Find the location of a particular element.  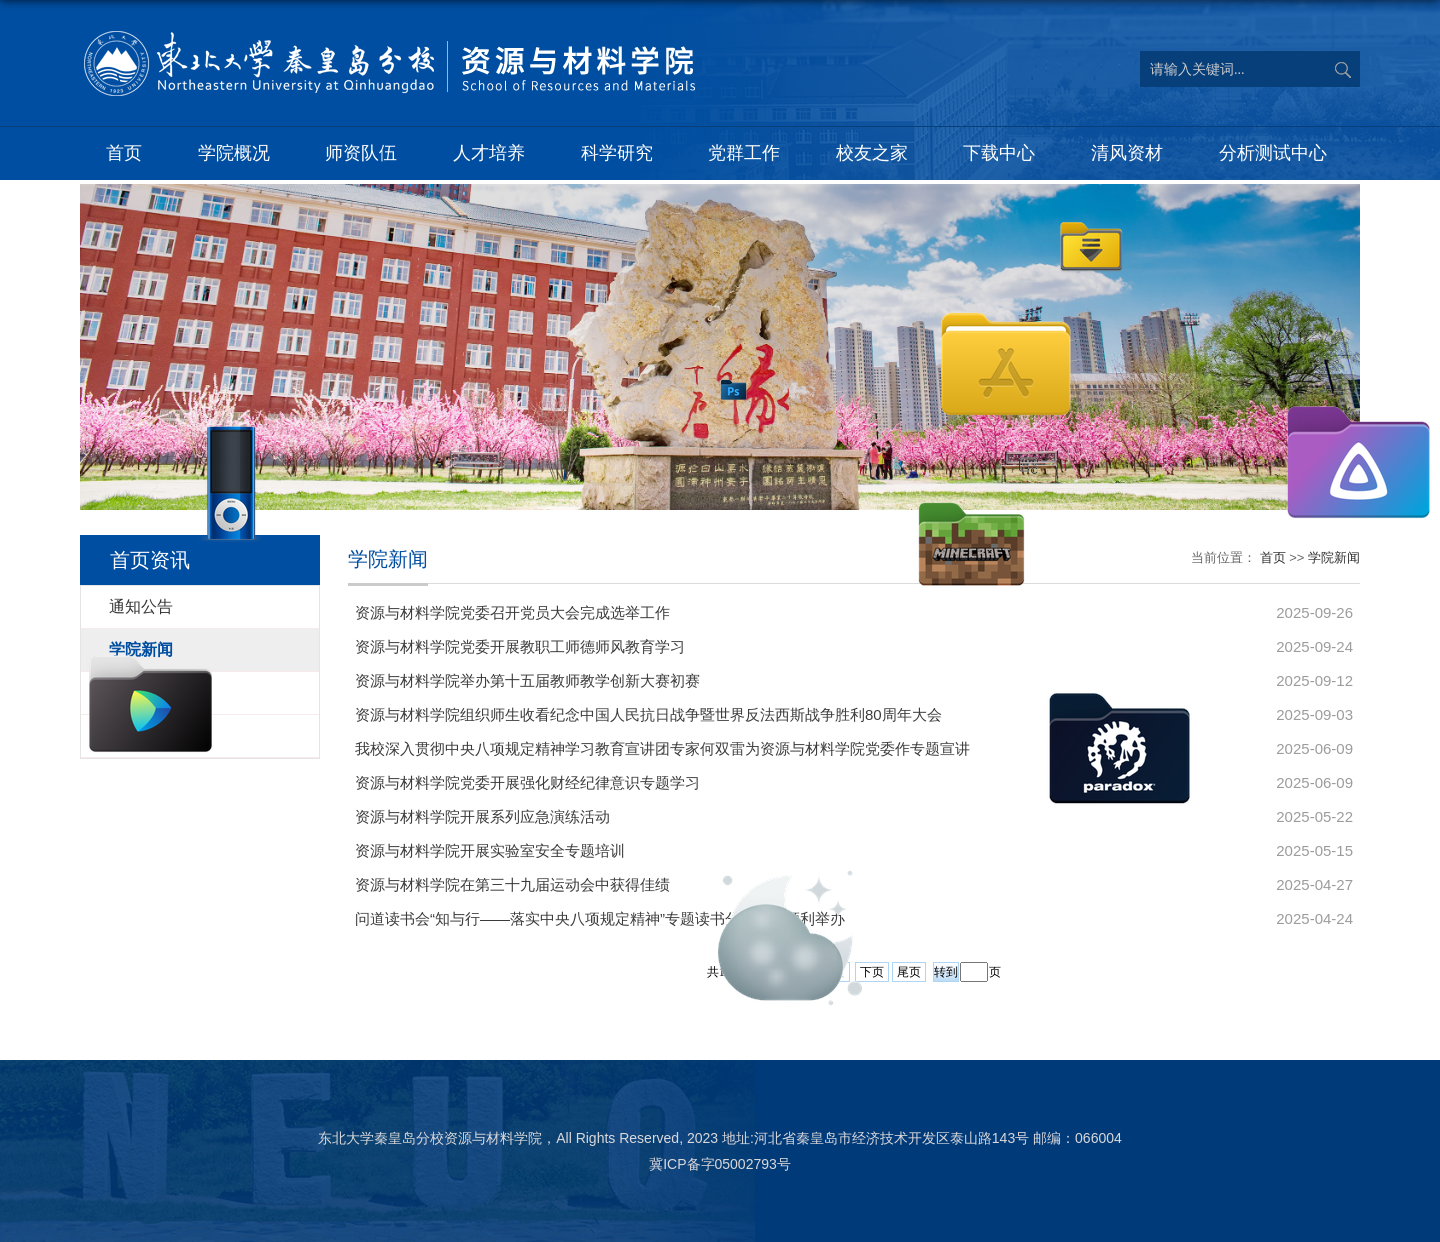

open paradox interactive game files folder is located at coordinates (1119, 752).